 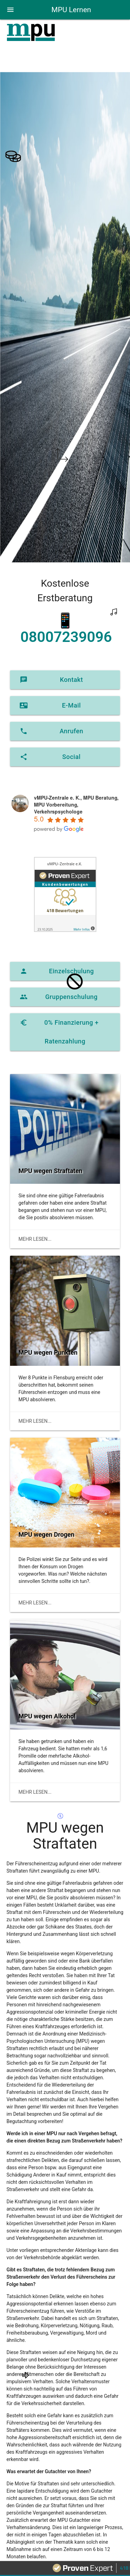 What do you see at coordinates (13, 156) in the screenshot?
I see `view your coin balance or currency` at bounding box center [13, 156].